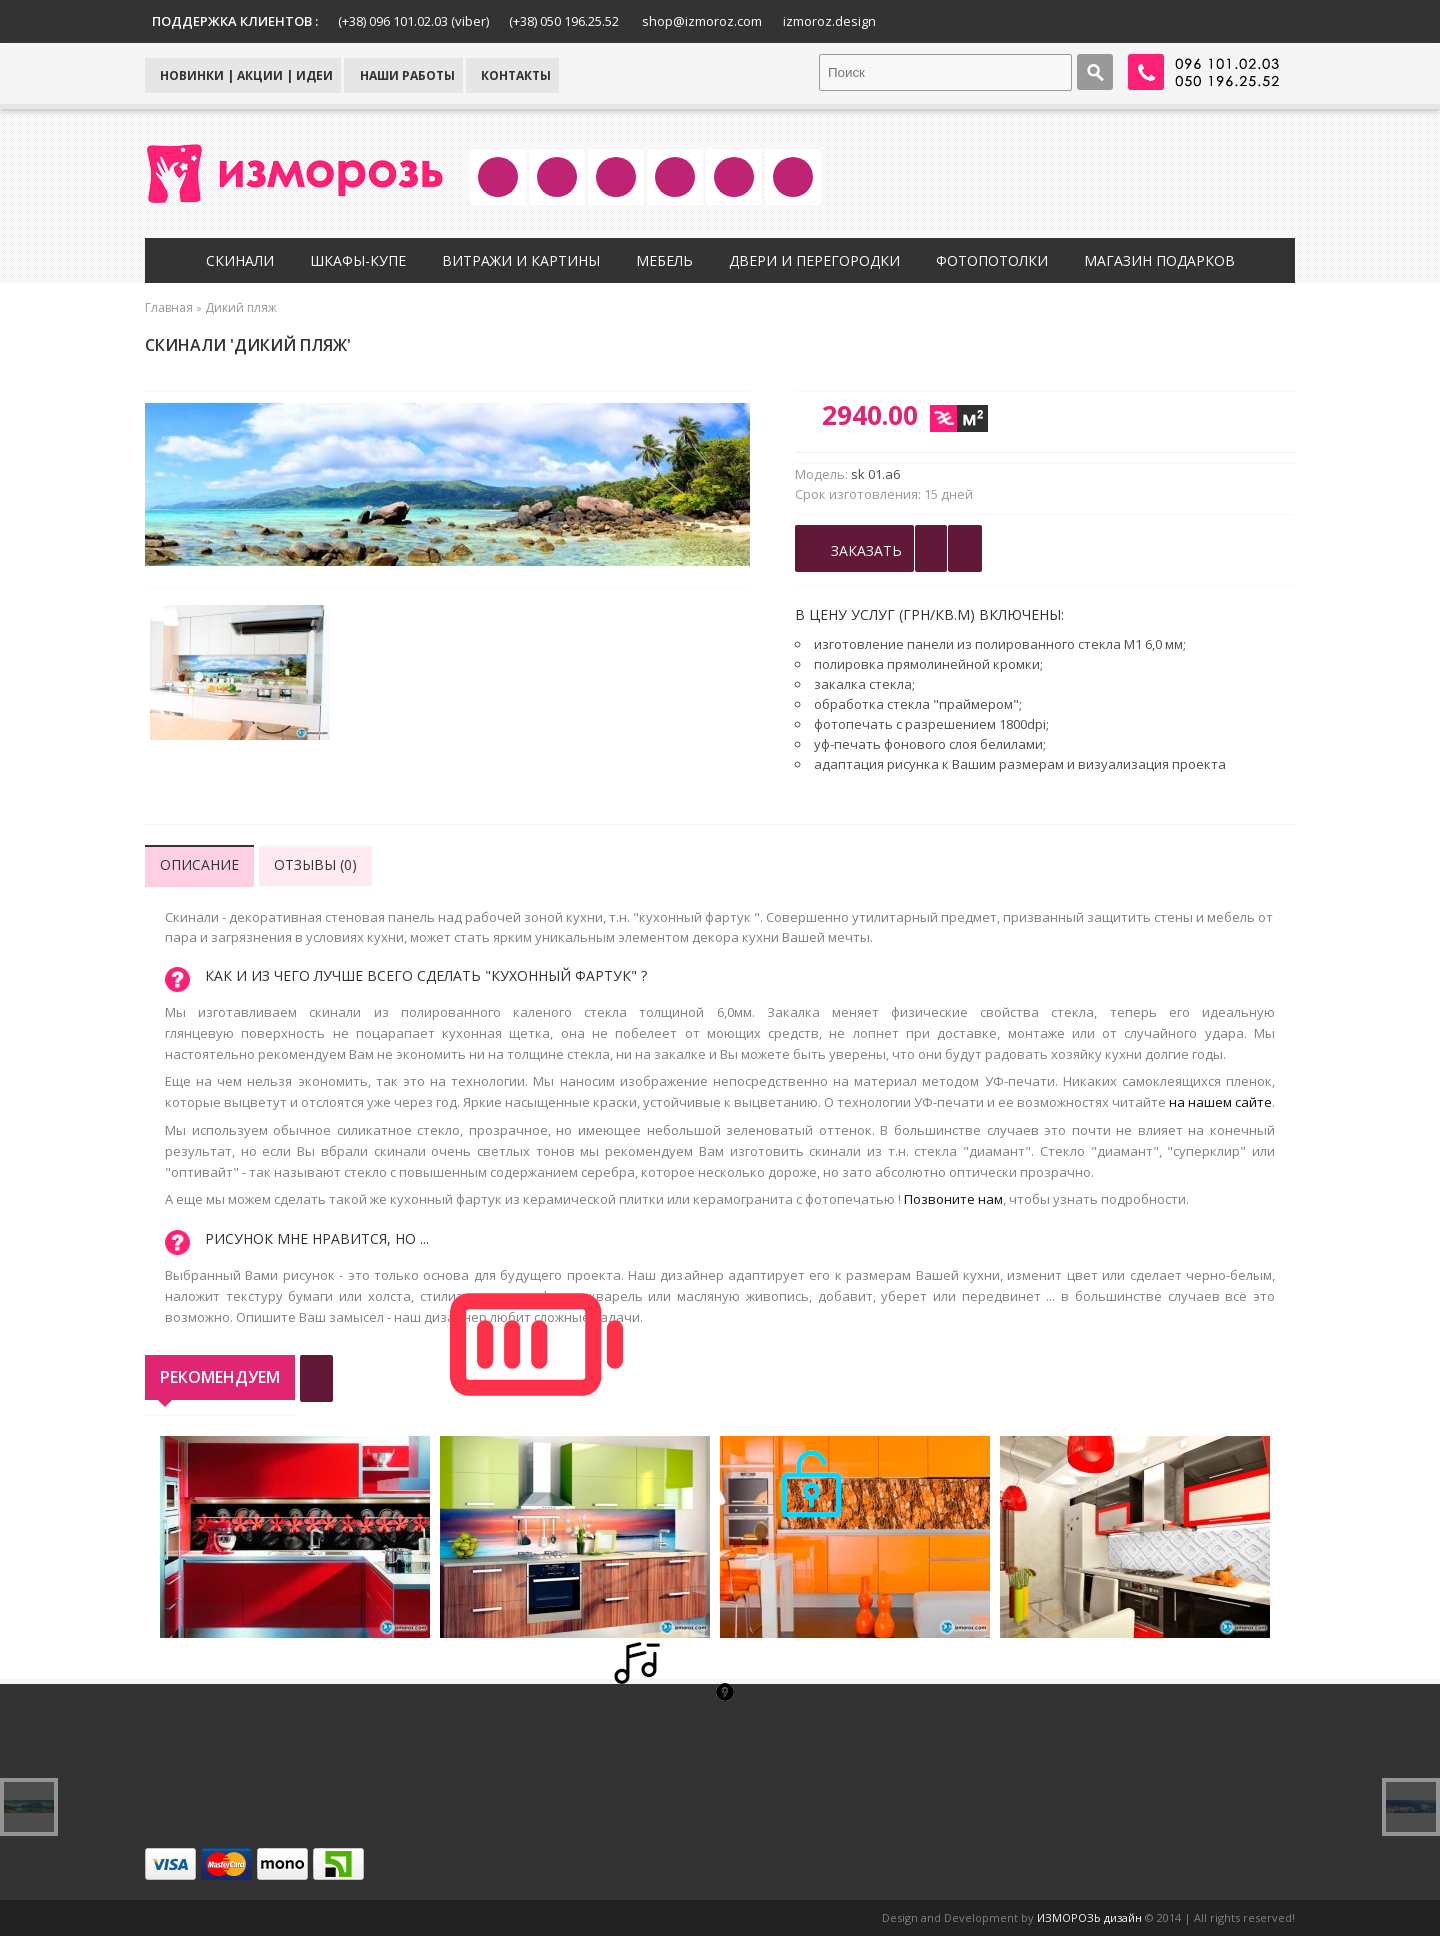 The width and height of the screenshot is (1440, 1936). Describe the element at coordinates (638, 1662) in the screenshot. I see `remove a song from playlist` at that location.